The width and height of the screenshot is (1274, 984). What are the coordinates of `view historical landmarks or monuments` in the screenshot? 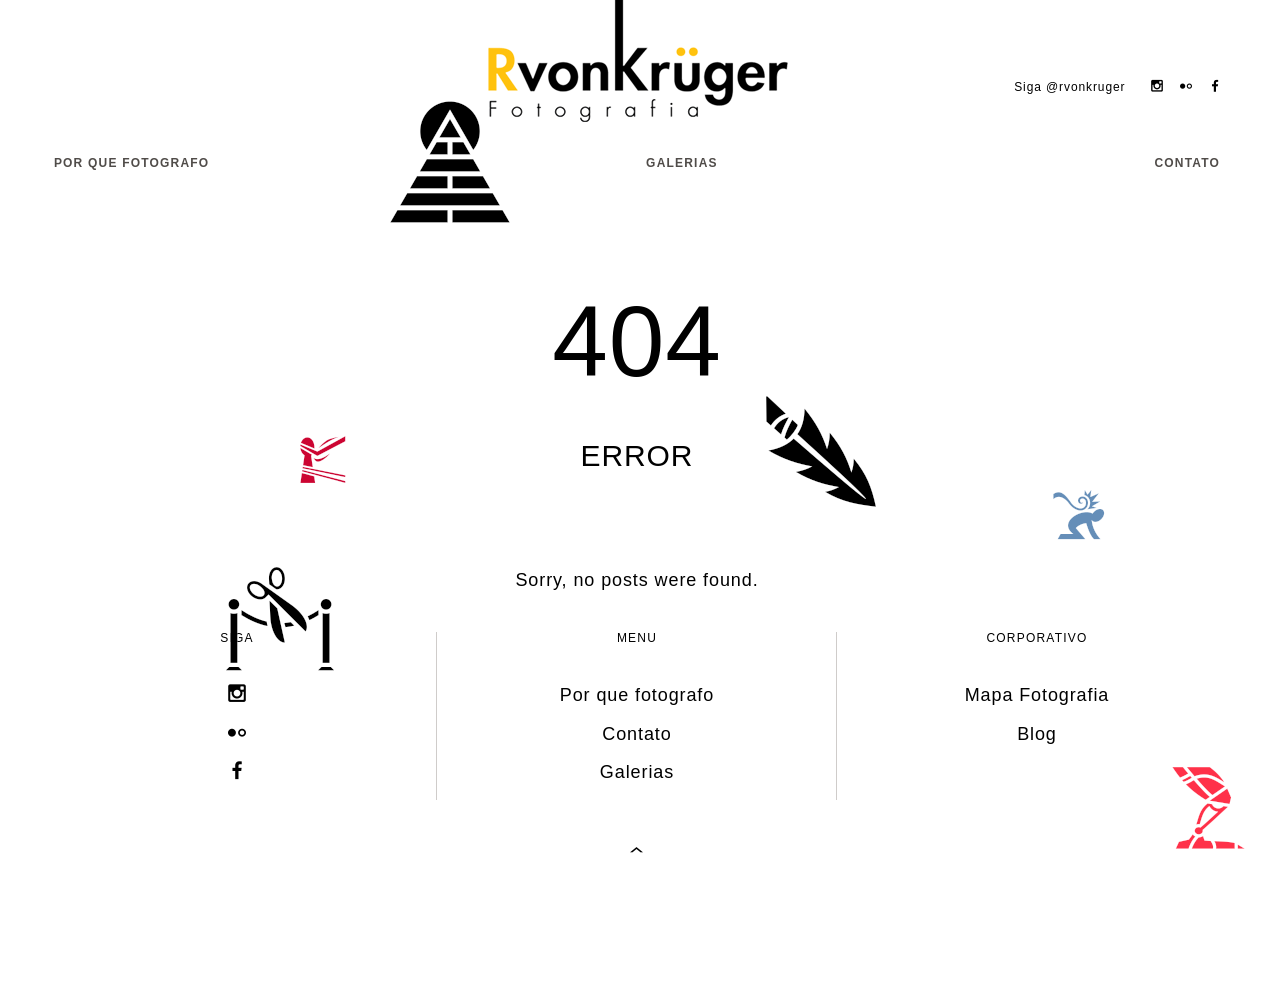 It's located at (450, 162).